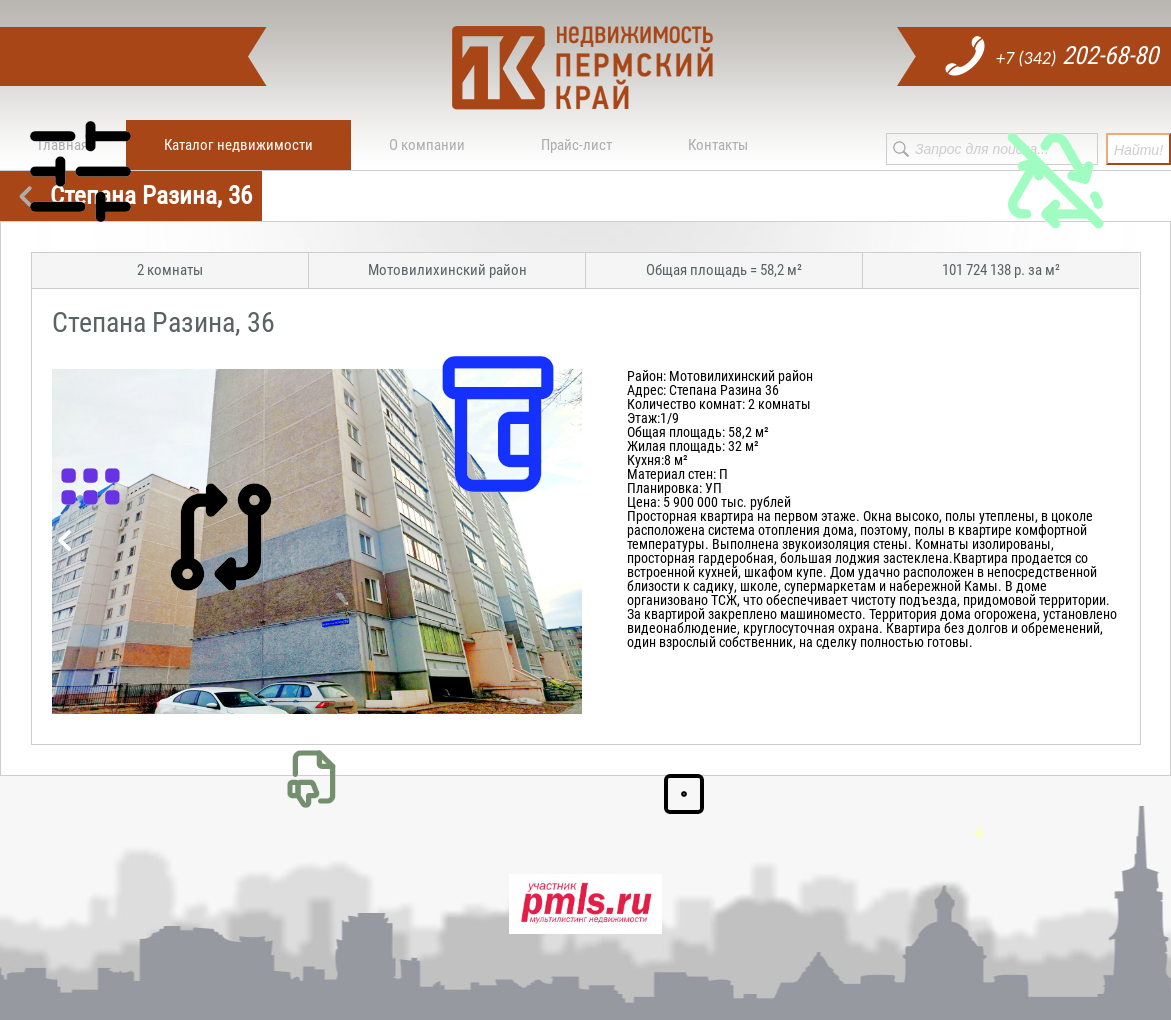  What do you see at coordinates (684, 794) in the screenshot?
I see `roll the dice or generate a random result` at bounding box center [684, 794].